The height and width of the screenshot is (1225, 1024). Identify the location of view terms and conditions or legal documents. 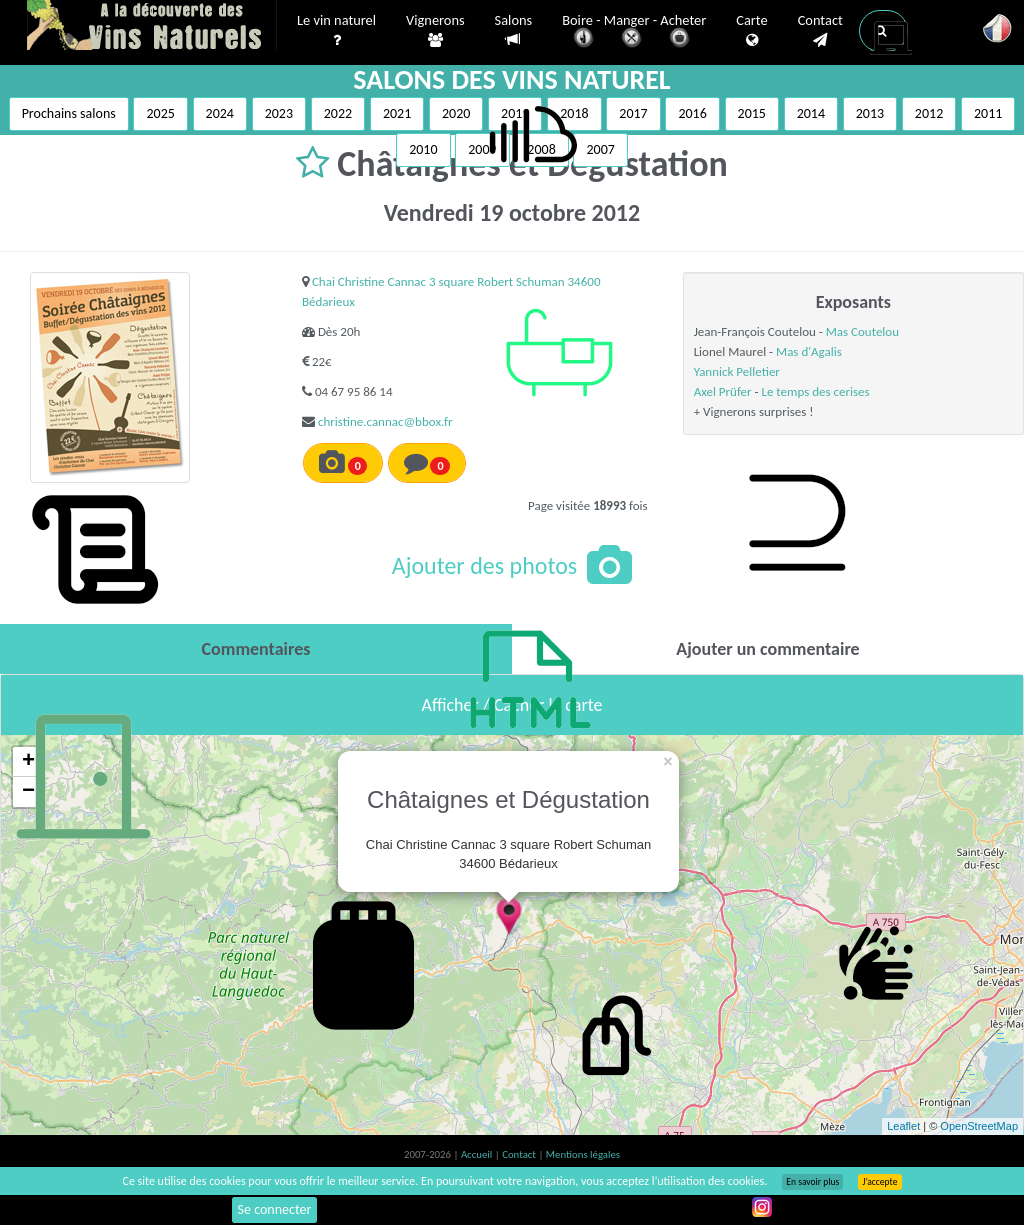
(99, 549).